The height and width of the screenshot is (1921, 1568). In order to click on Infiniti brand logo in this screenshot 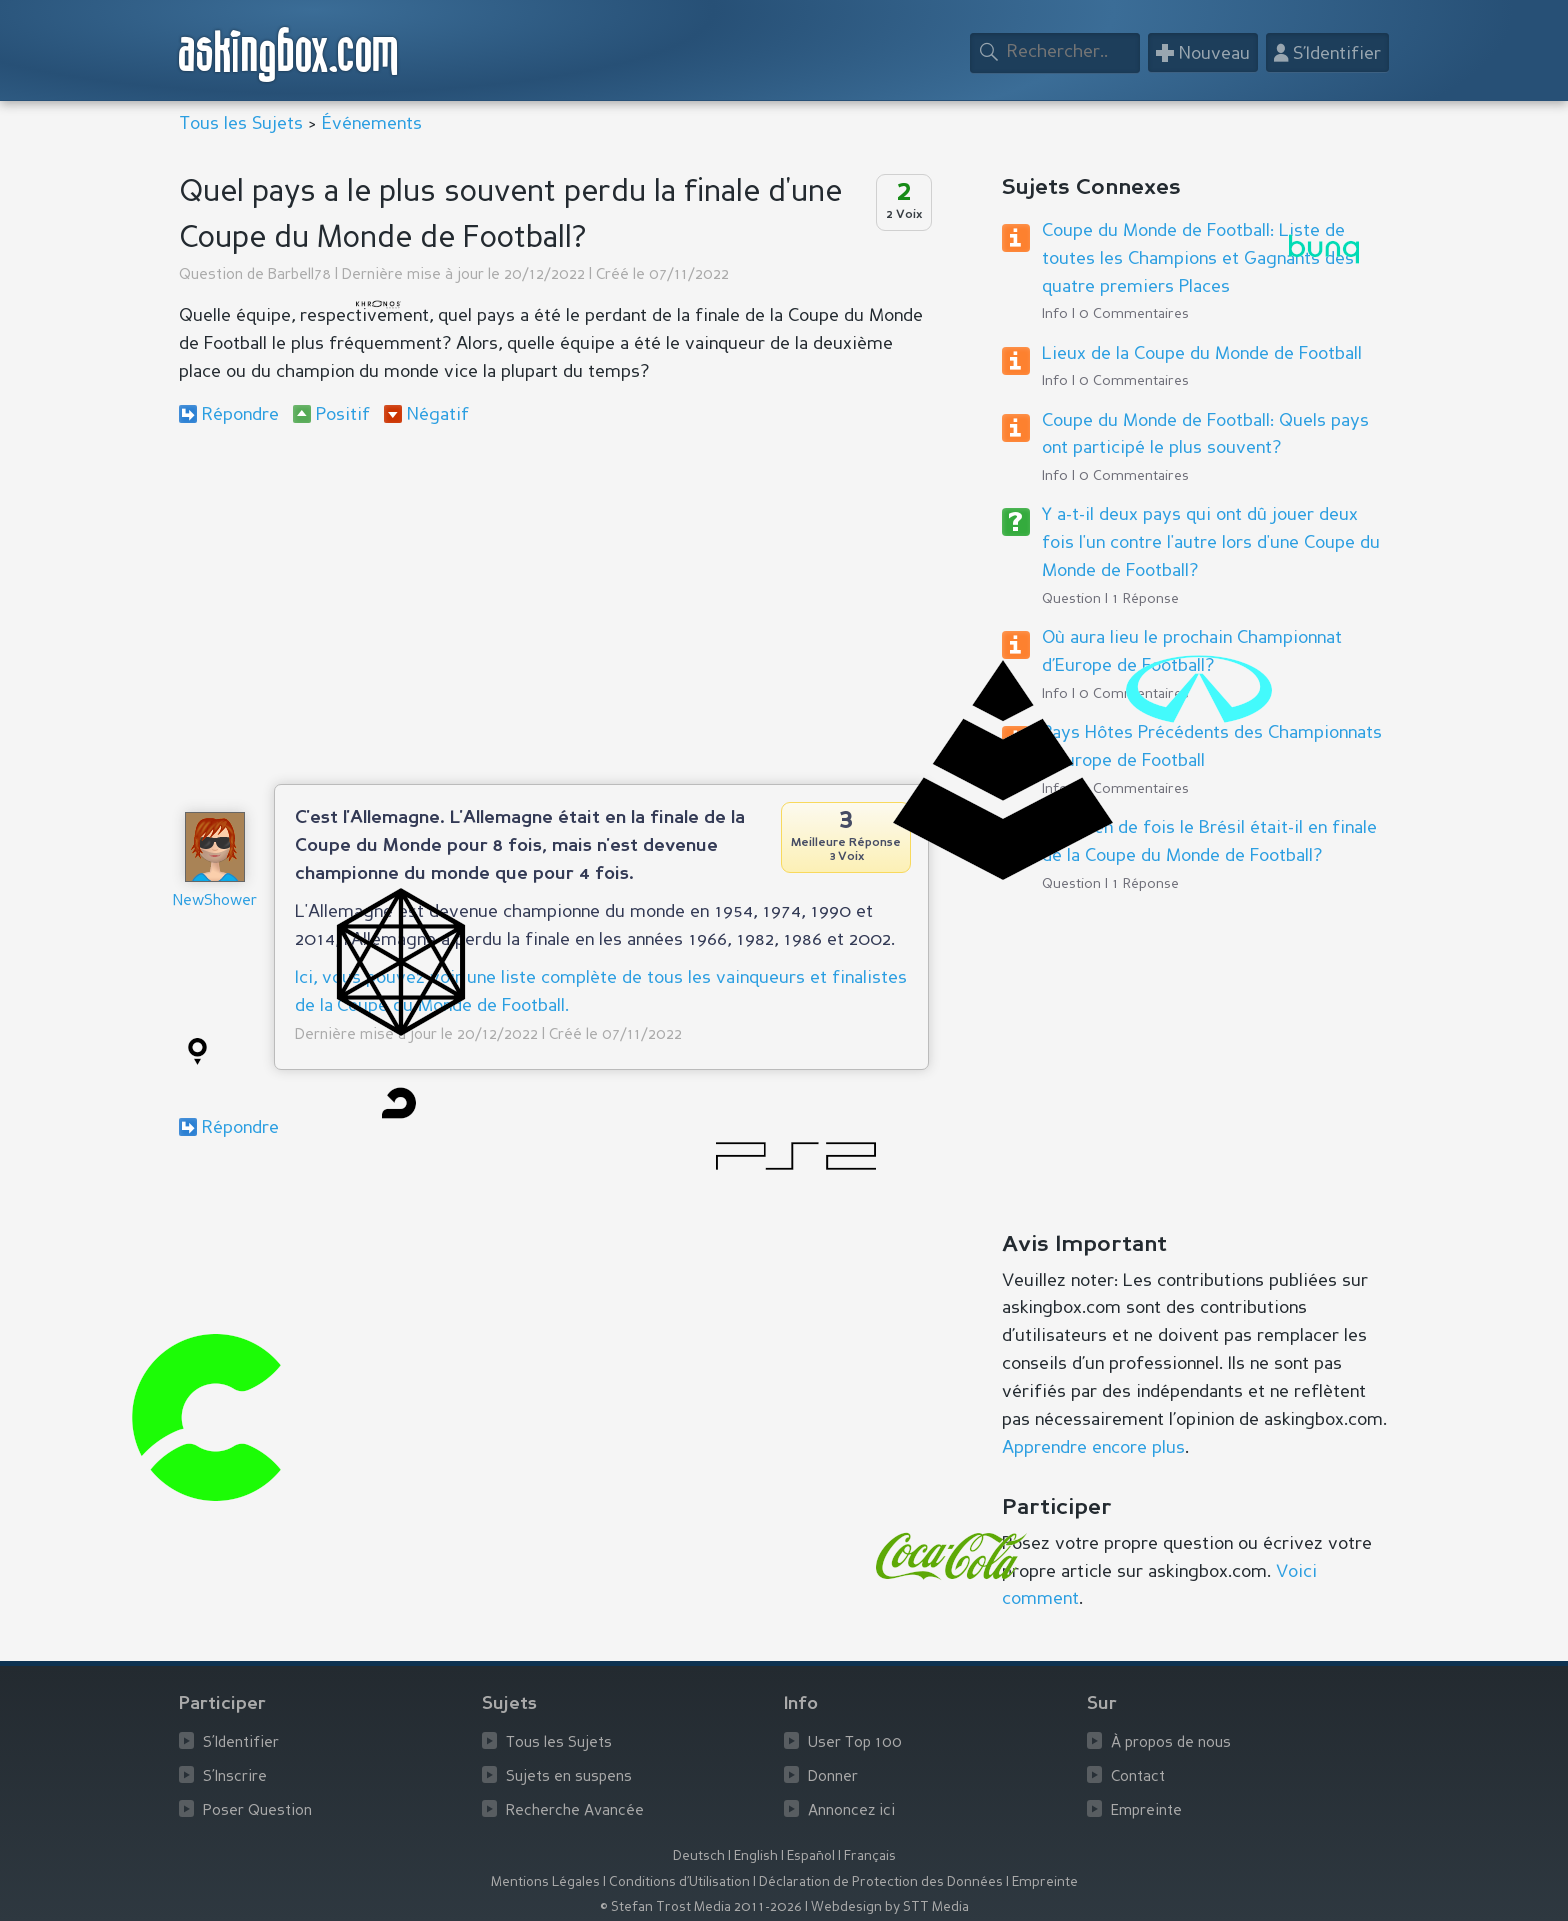, I will do `click(1199, 689)`.